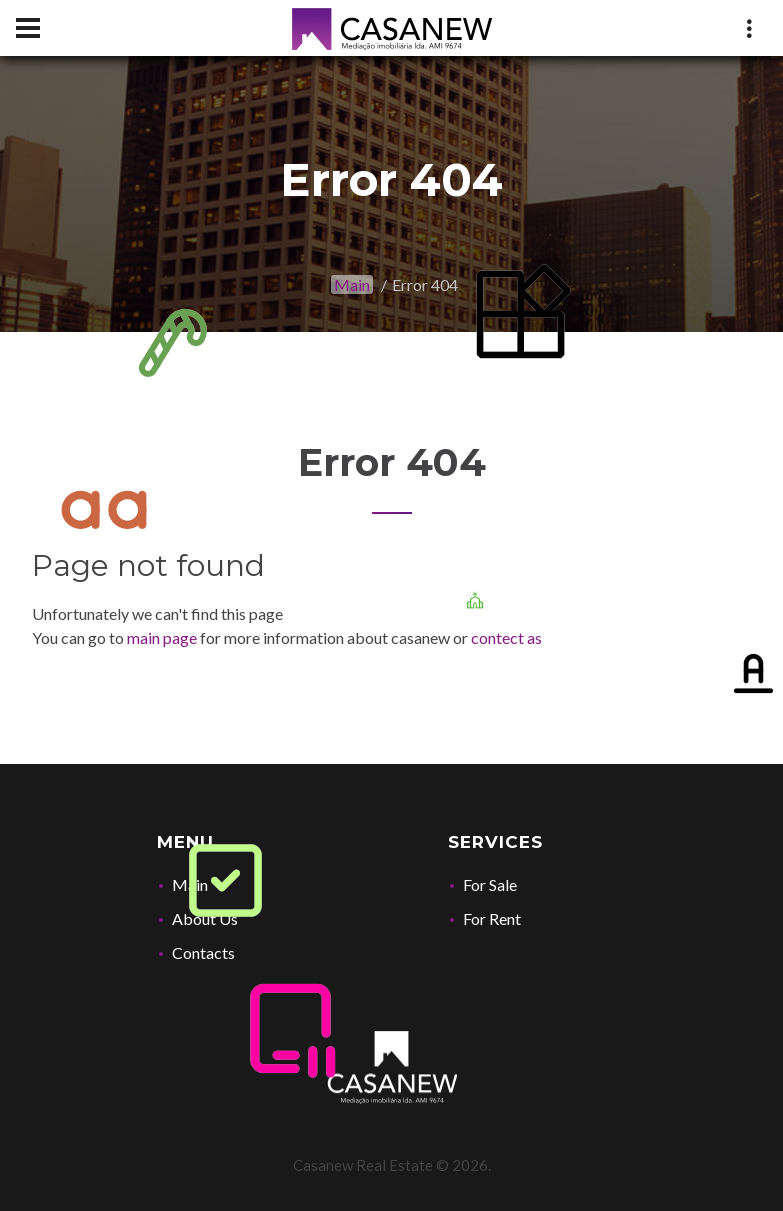 The height and width of the screenshot is (1211, 783). Describe the element at coordinates (104, 495) in the screenshot. I see `switch text to lowercase` at that location.